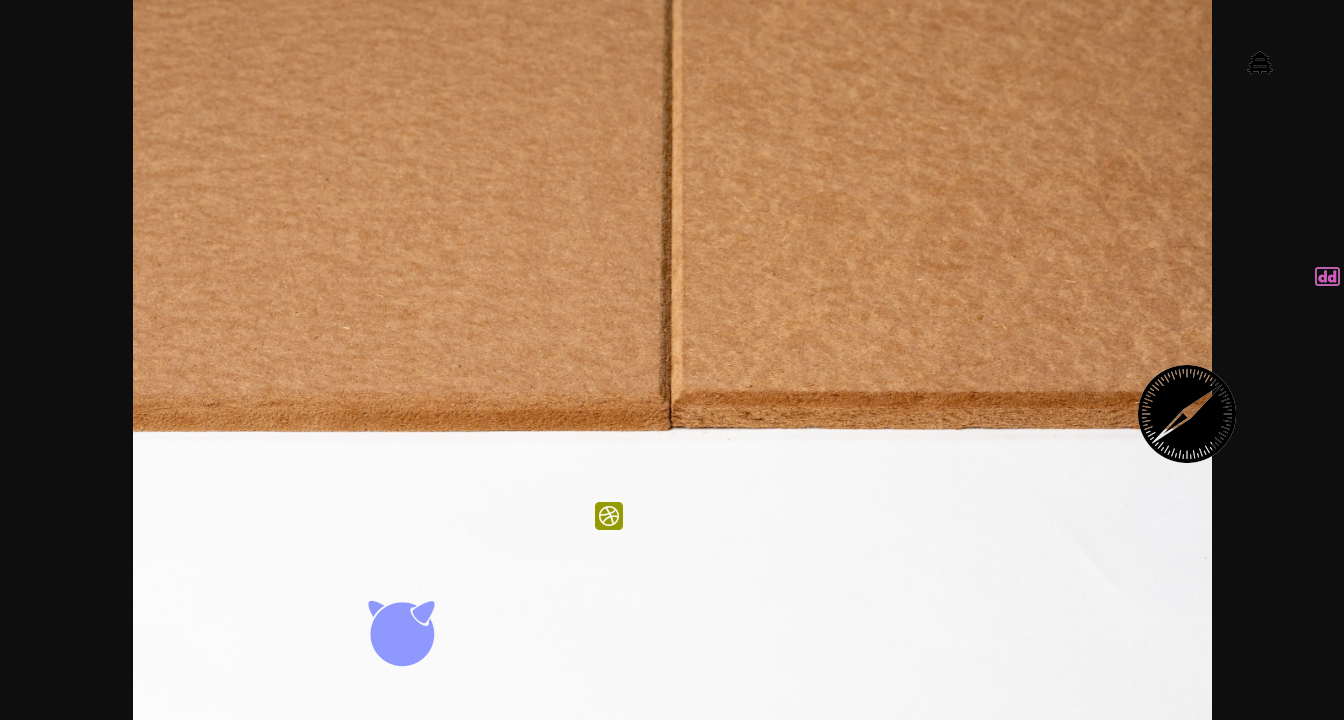  Describe the element at coordinates (401, 633) in the screenshot. I see `freebsd operating system logo` at that location.